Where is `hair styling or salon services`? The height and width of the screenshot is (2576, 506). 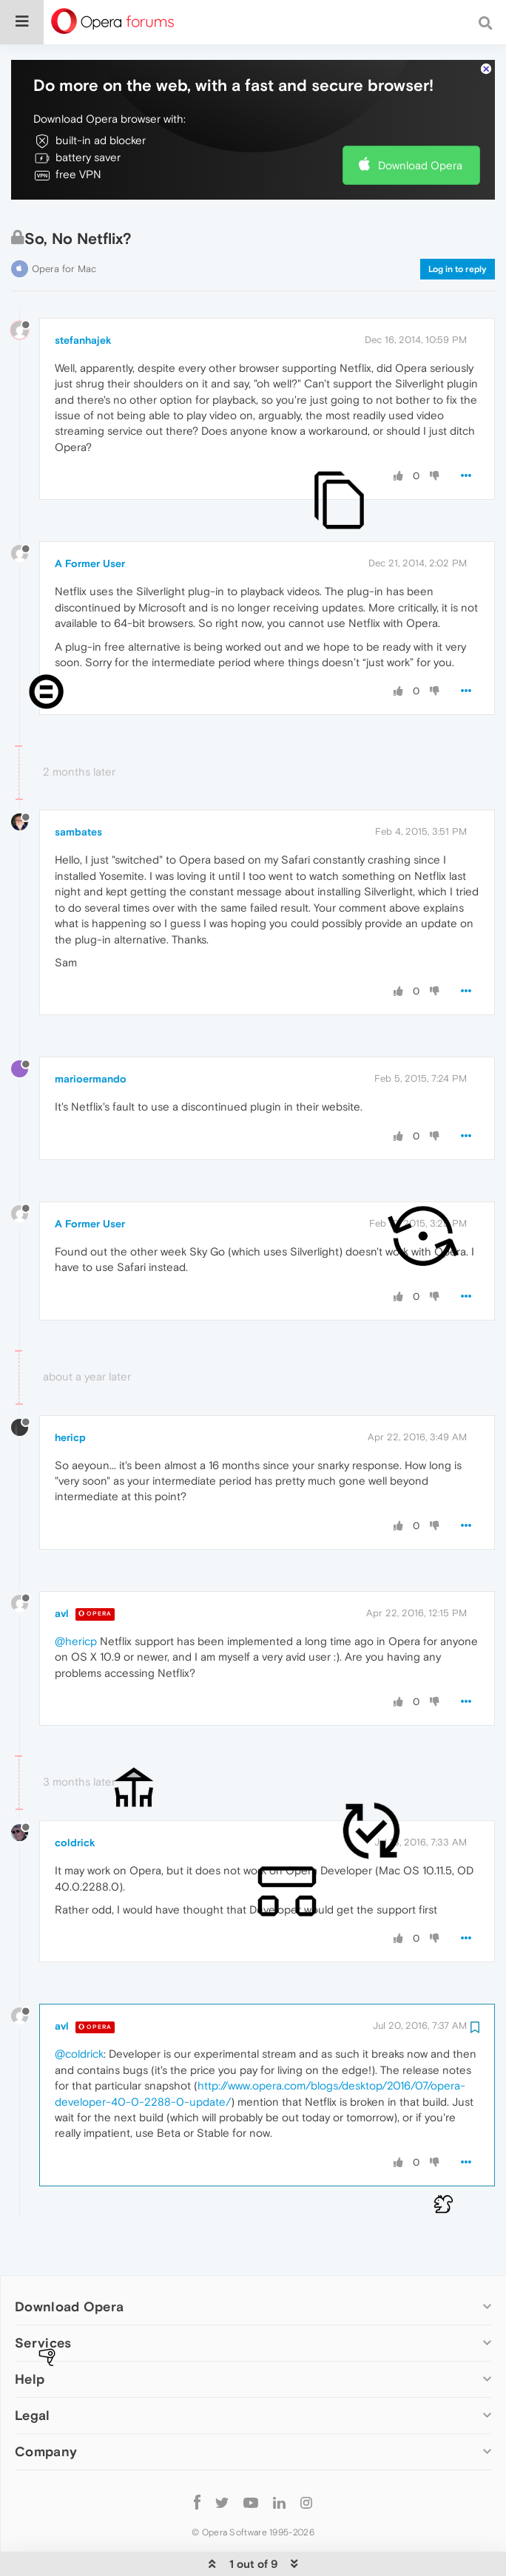 hair styling or salon services is located at coordinates (47, 2356).